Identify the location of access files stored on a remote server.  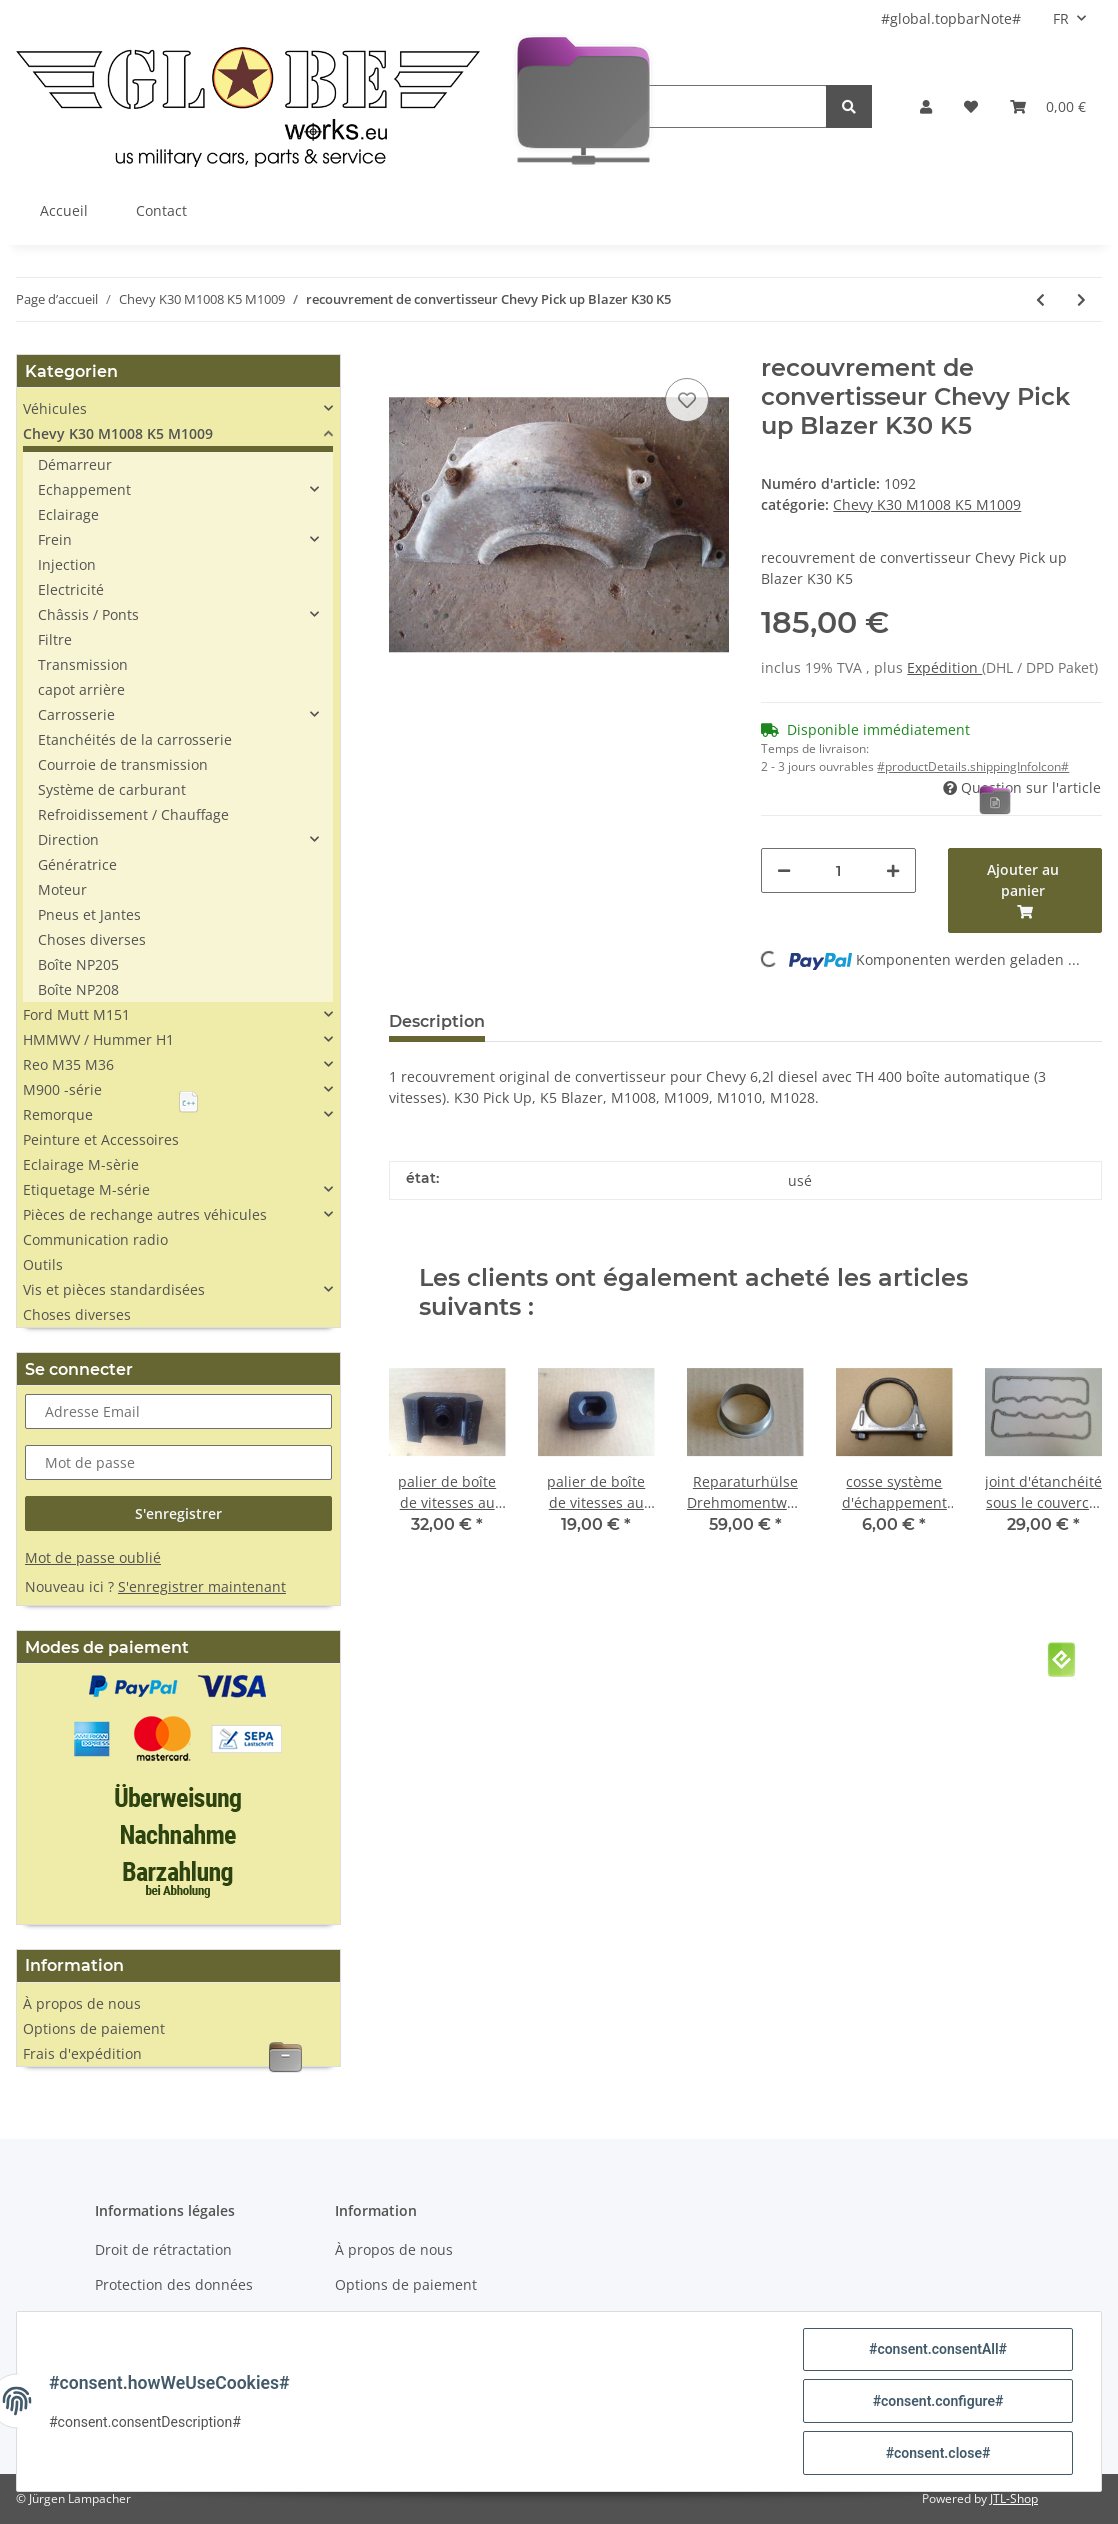
(583, 98).